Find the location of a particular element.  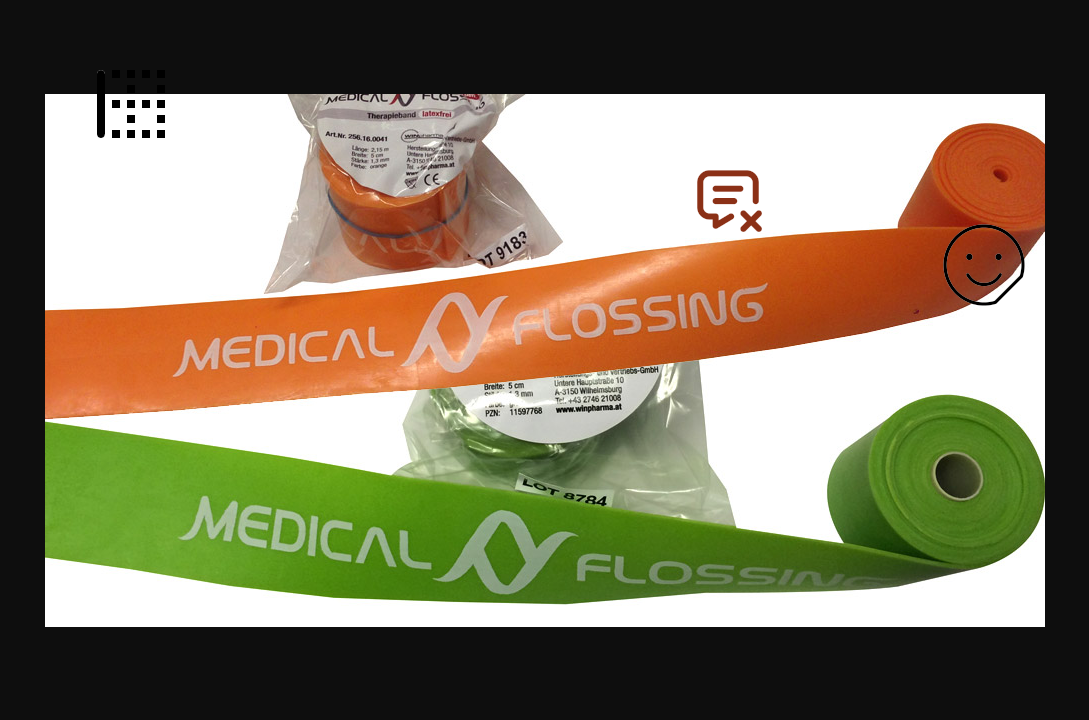

delete a message or conversation is located at coordinates (728, 198).